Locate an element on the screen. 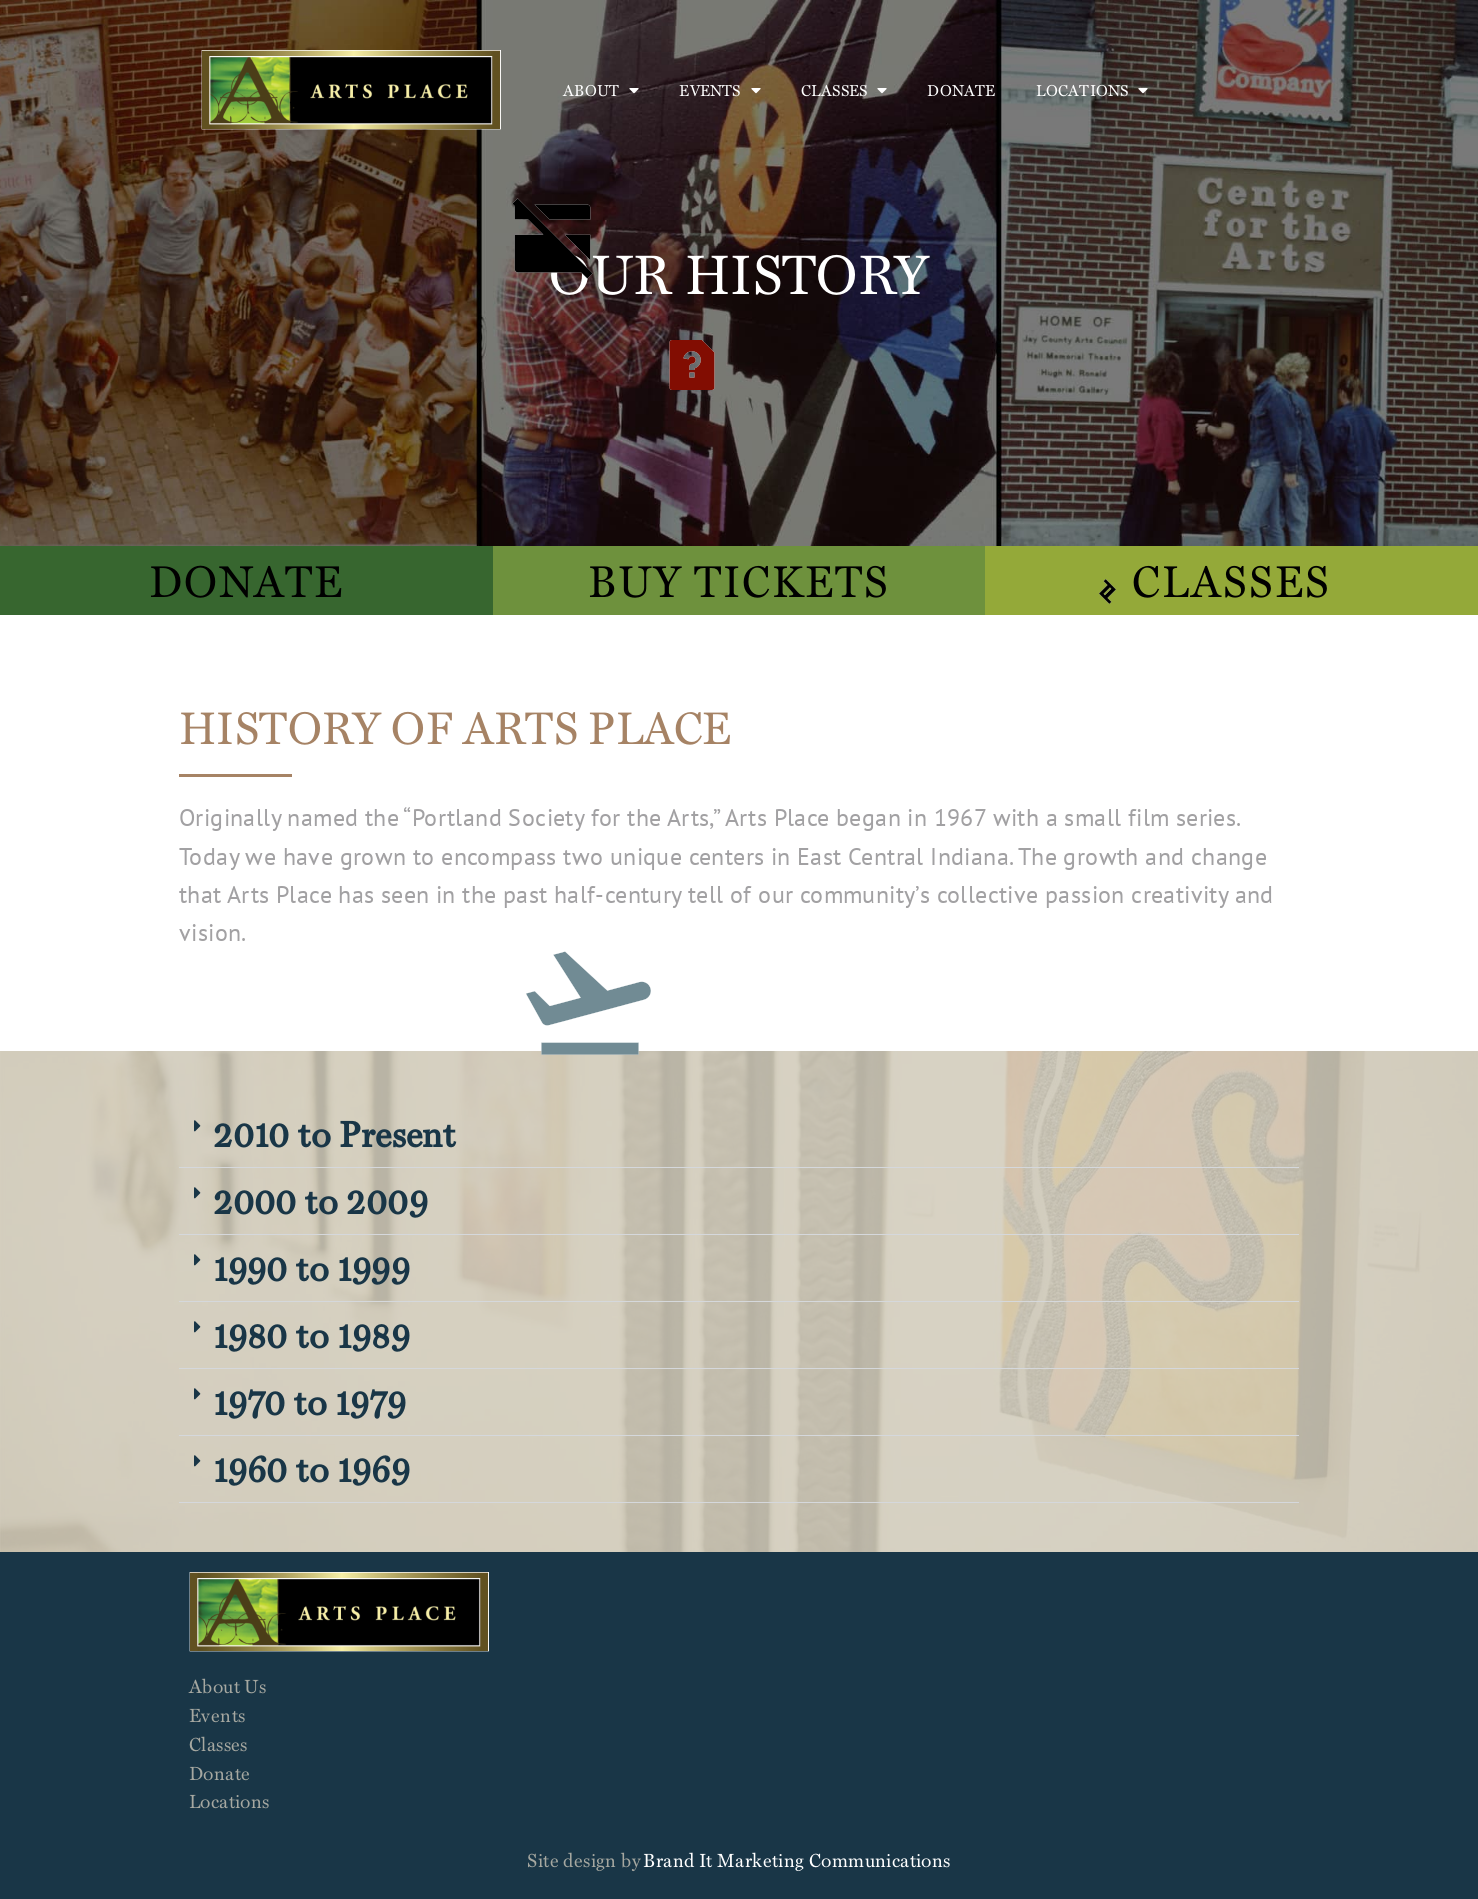 The height and width of the screenshot is (1899, 1478). unknown or unrecognized file type is located at coordinates (692, 365).